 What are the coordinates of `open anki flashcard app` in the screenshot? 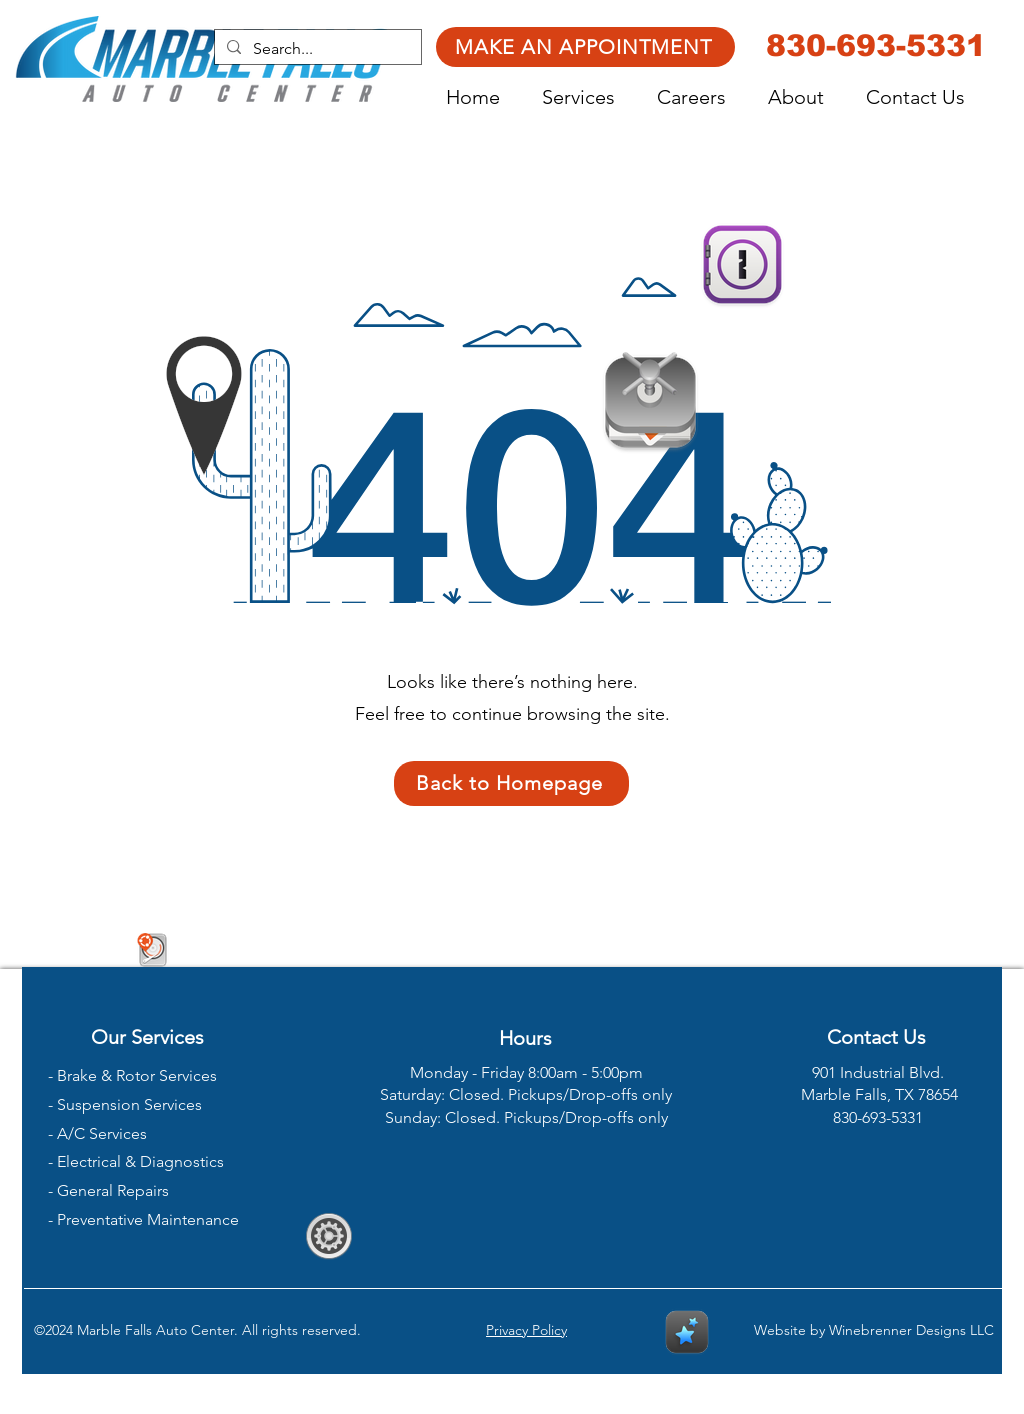 It's located at (687, 1332).